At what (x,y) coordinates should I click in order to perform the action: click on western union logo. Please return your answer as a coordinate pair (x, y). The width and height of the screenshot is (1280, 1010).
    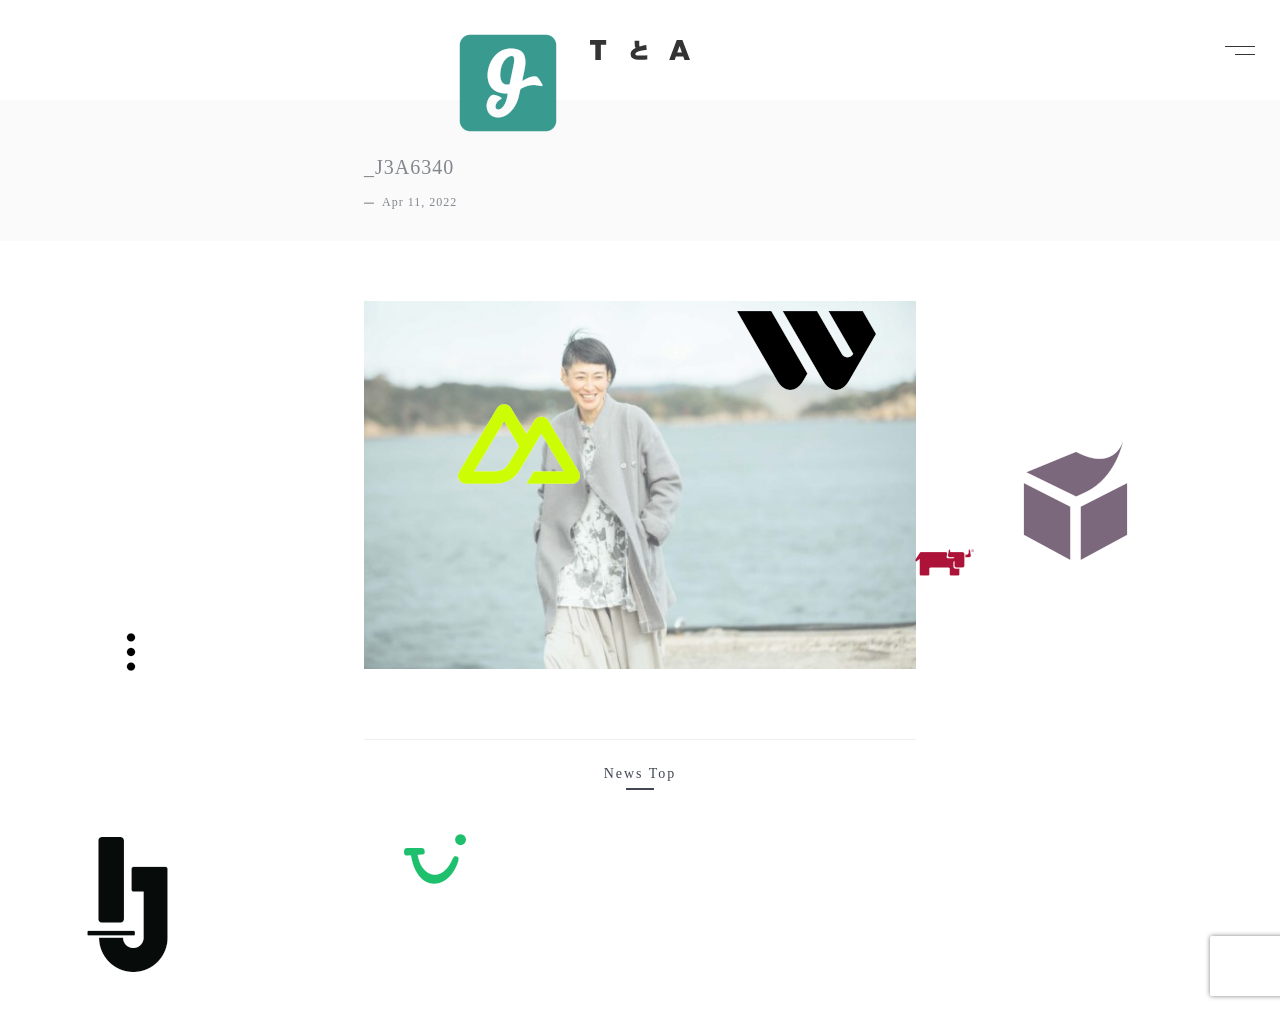
    Looking at the image, I should click on (806, 350).